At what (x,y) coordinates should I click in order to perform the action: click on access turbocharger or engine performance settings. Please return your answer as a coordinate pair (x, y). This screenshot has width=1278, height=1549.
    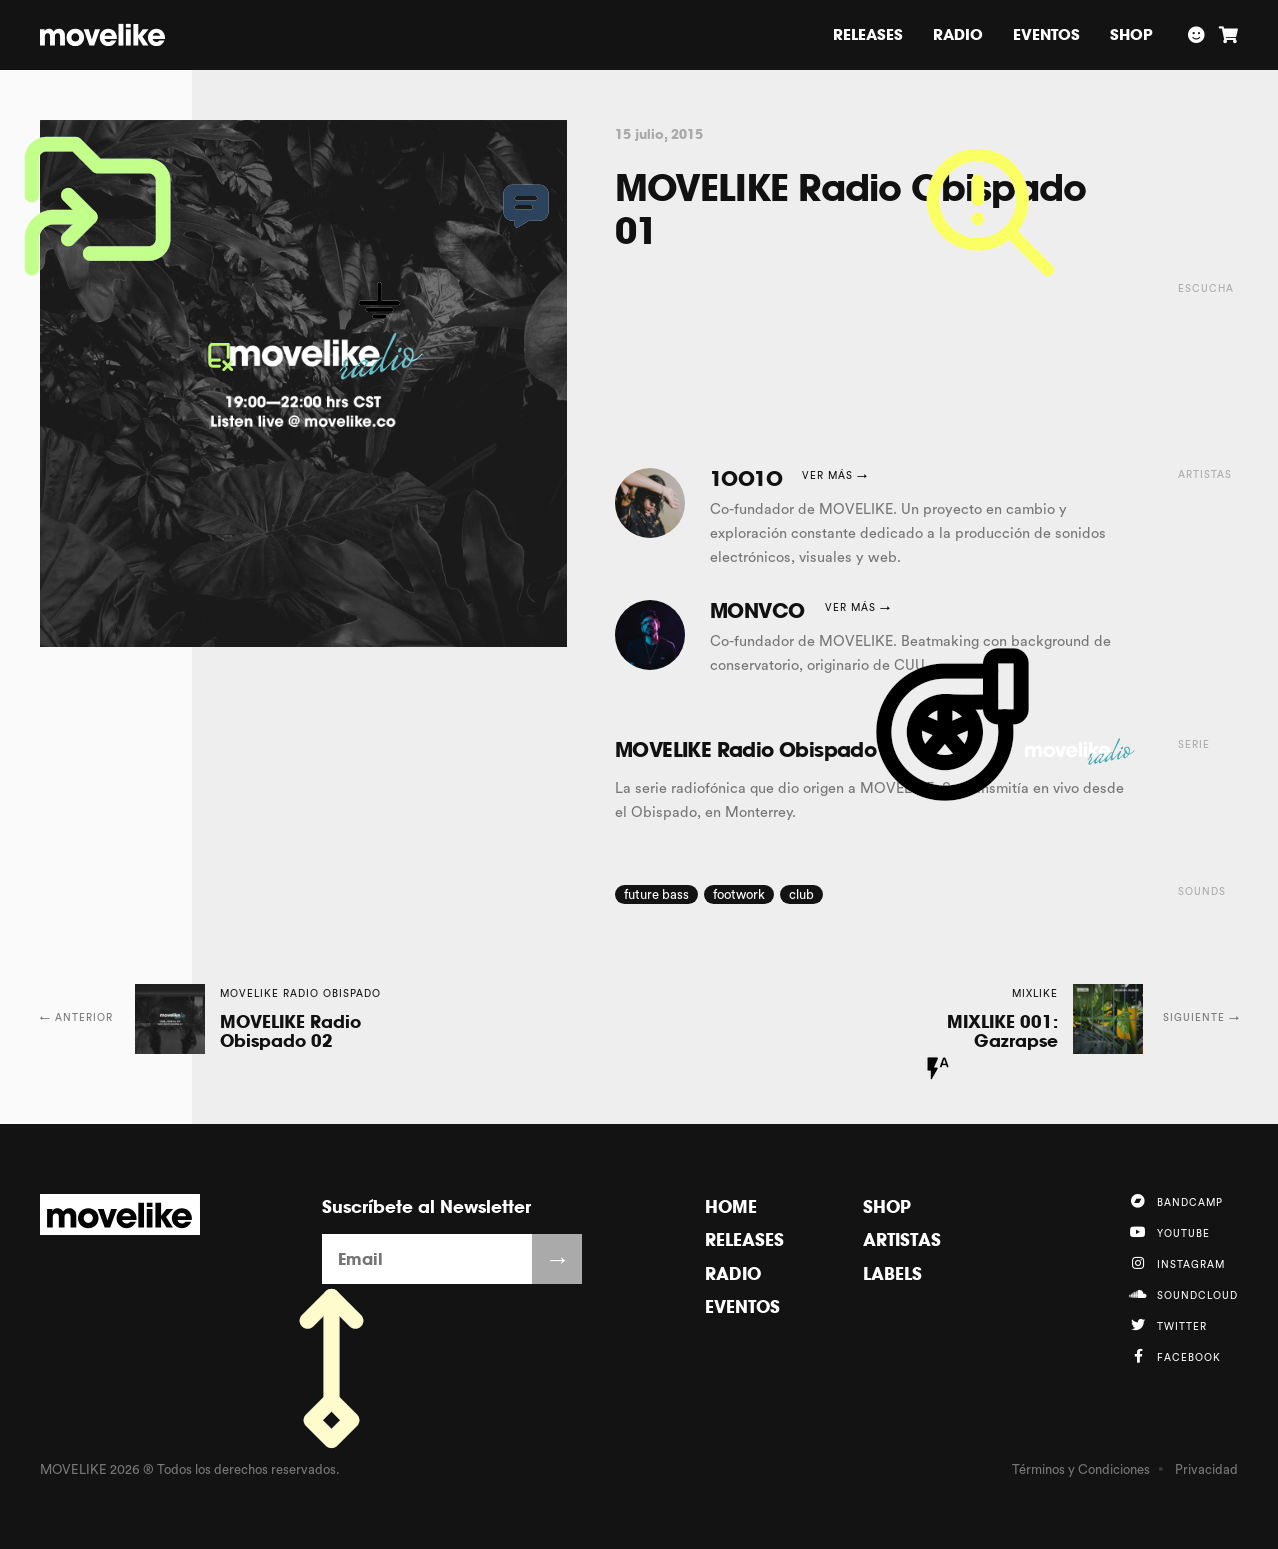
    Looking at the image, I should click on (952, 724).